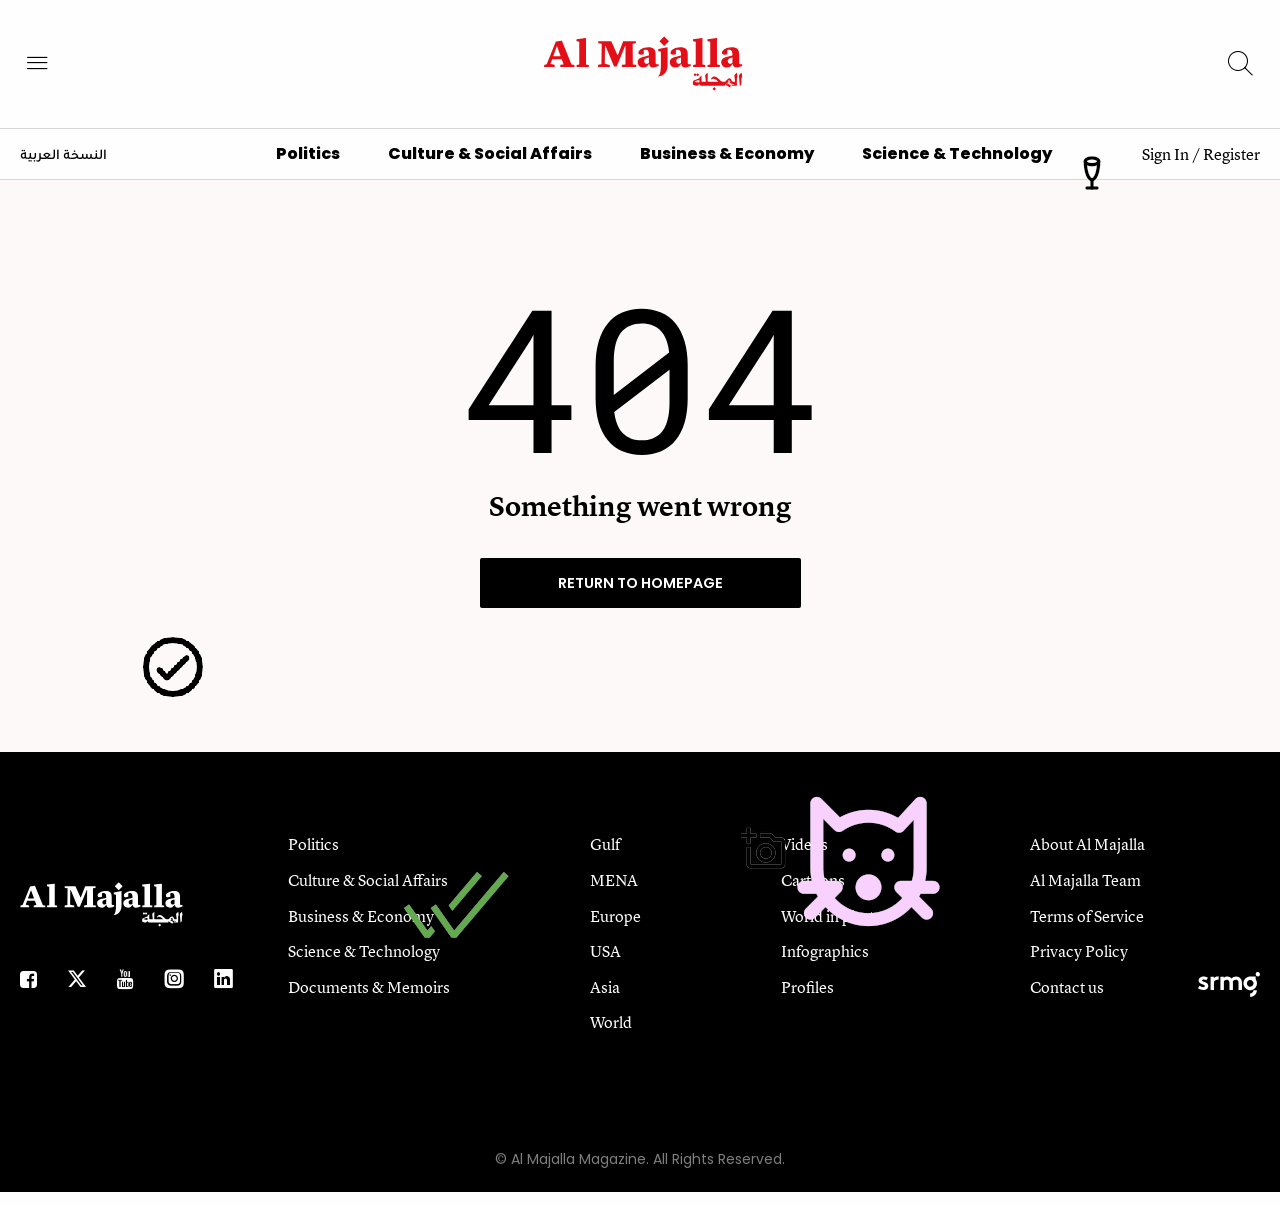  What do you see at coordinates (868, 861) in the screenshot?
I see `view pet or animal-related content` at bounding box center [868, 861].